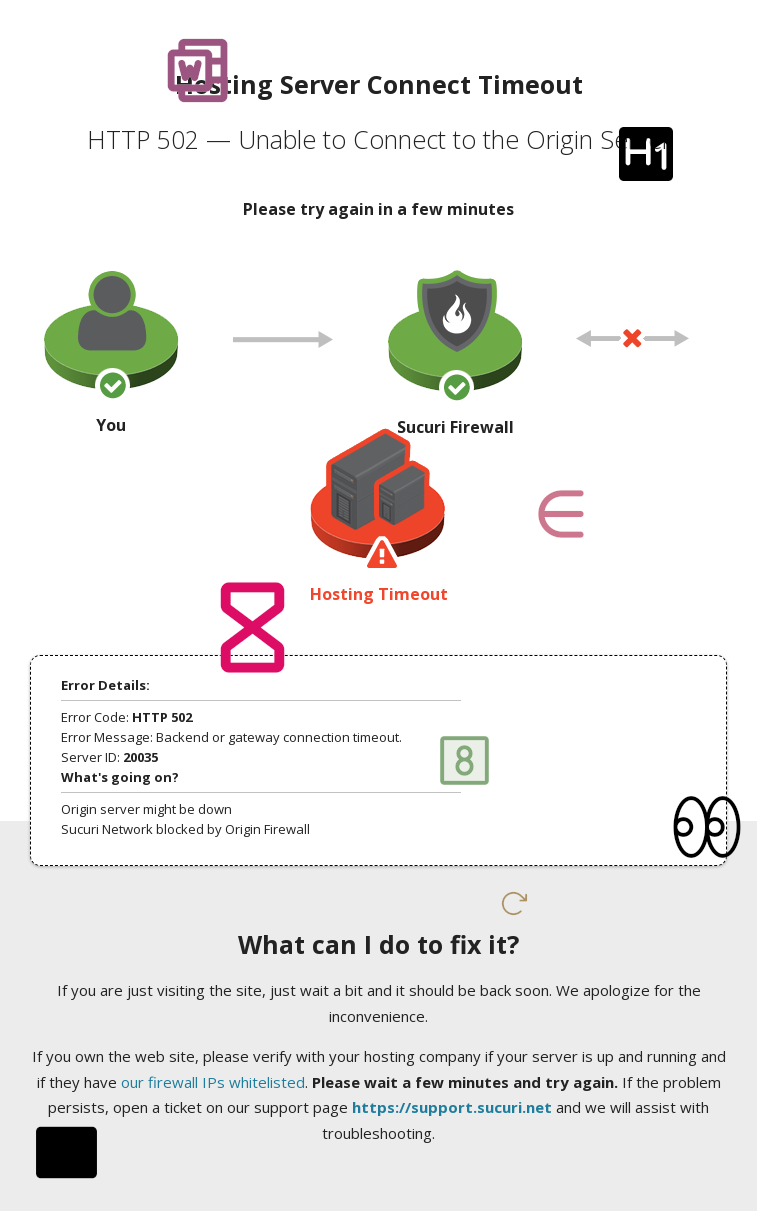  Describe the element at coordinates (513, 903) in the screenshot. I see `refresh or reload content` at that location.